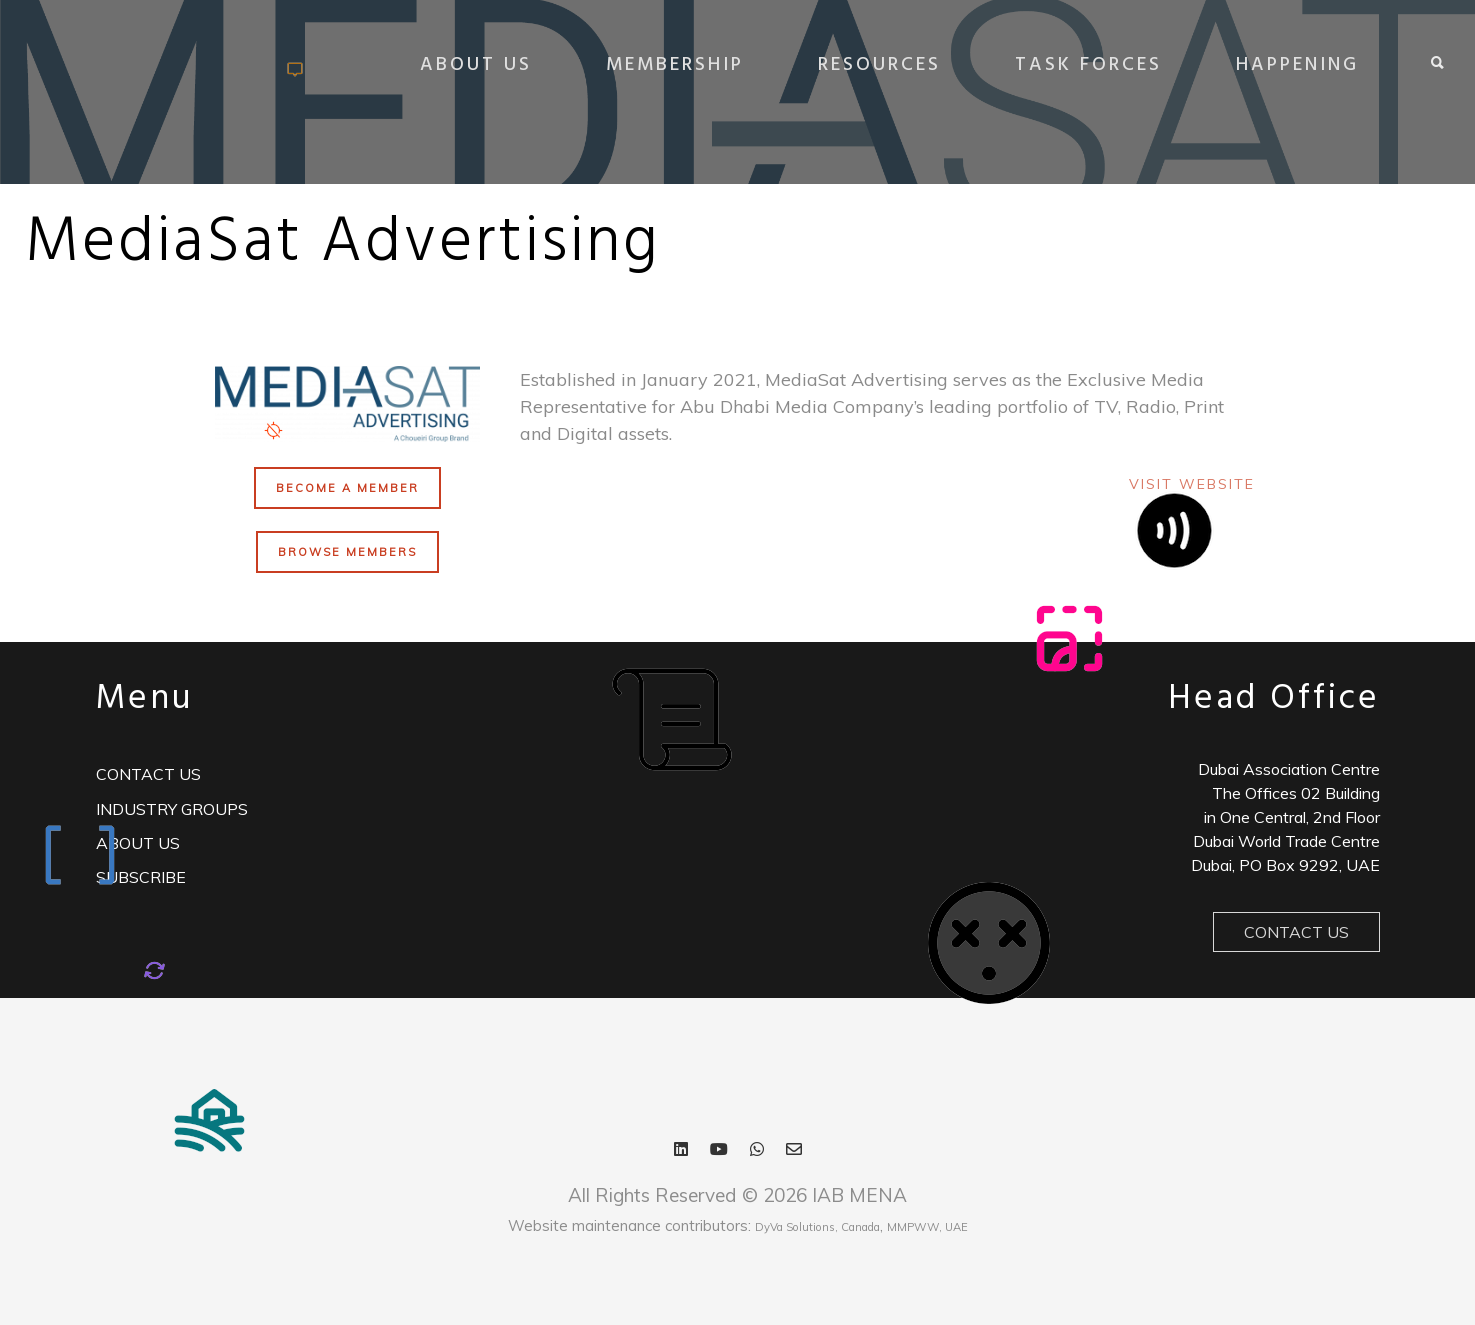 This screenshot has width=1475, height=1325. Describe the element at coordinates (273, 430) in the screenshot. I see `location services disabled` at that location.